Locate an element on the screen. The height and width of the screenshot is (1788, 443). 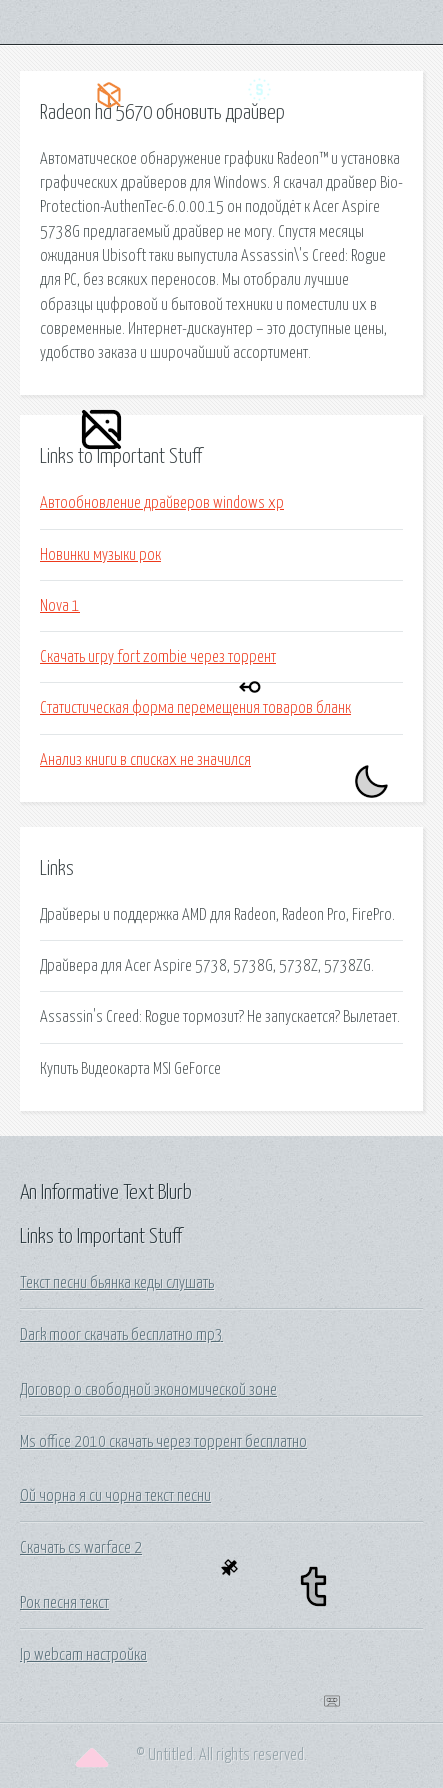
open the Tumblr app is located at coordinates (313, 1586).